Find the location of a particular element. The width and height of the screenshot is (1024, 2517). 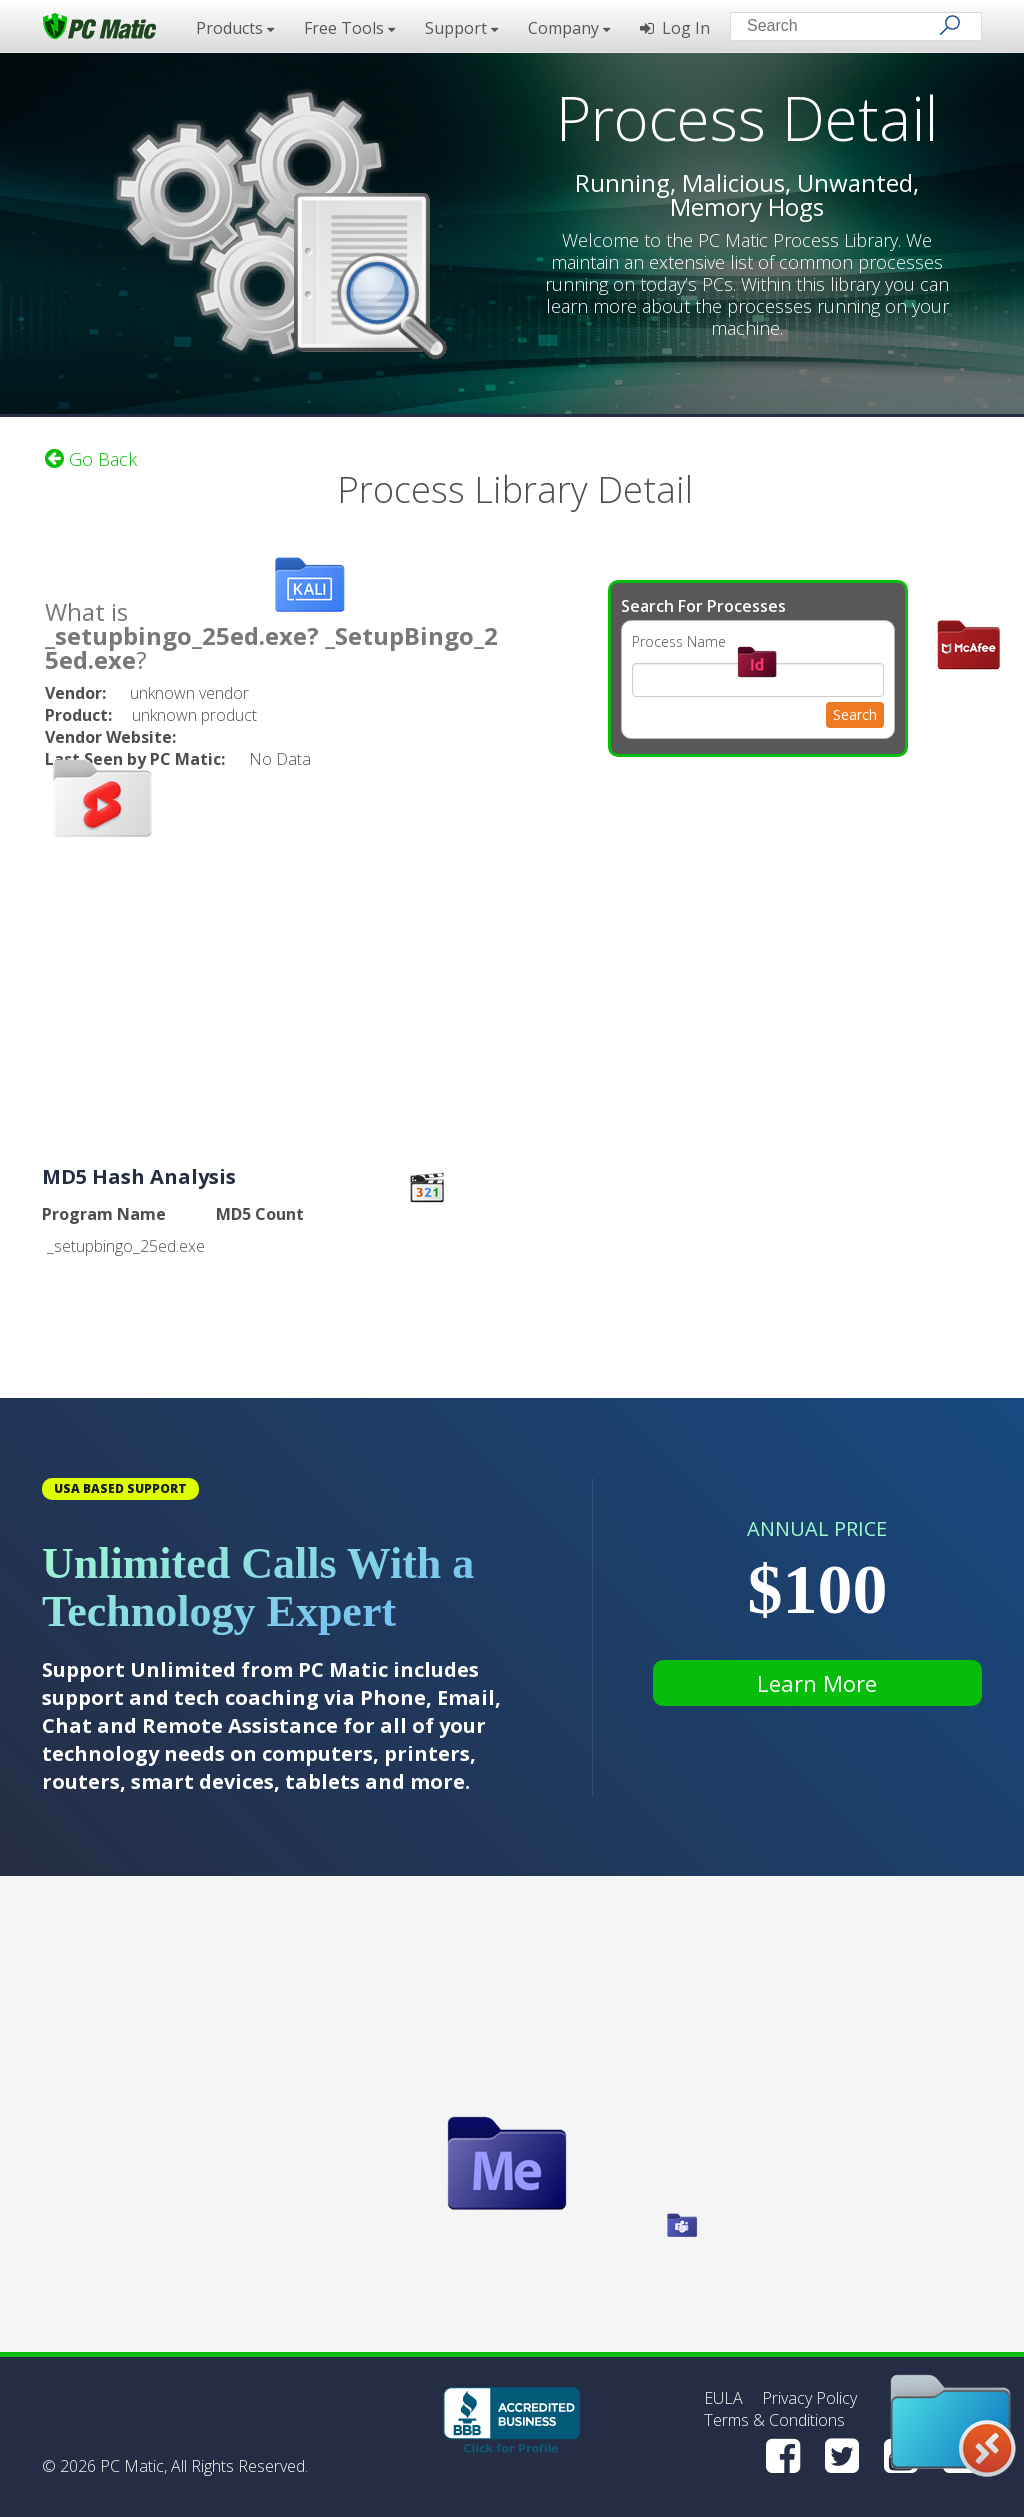

folder containing McAfee antivirus files is located at coordinates (968, 646).